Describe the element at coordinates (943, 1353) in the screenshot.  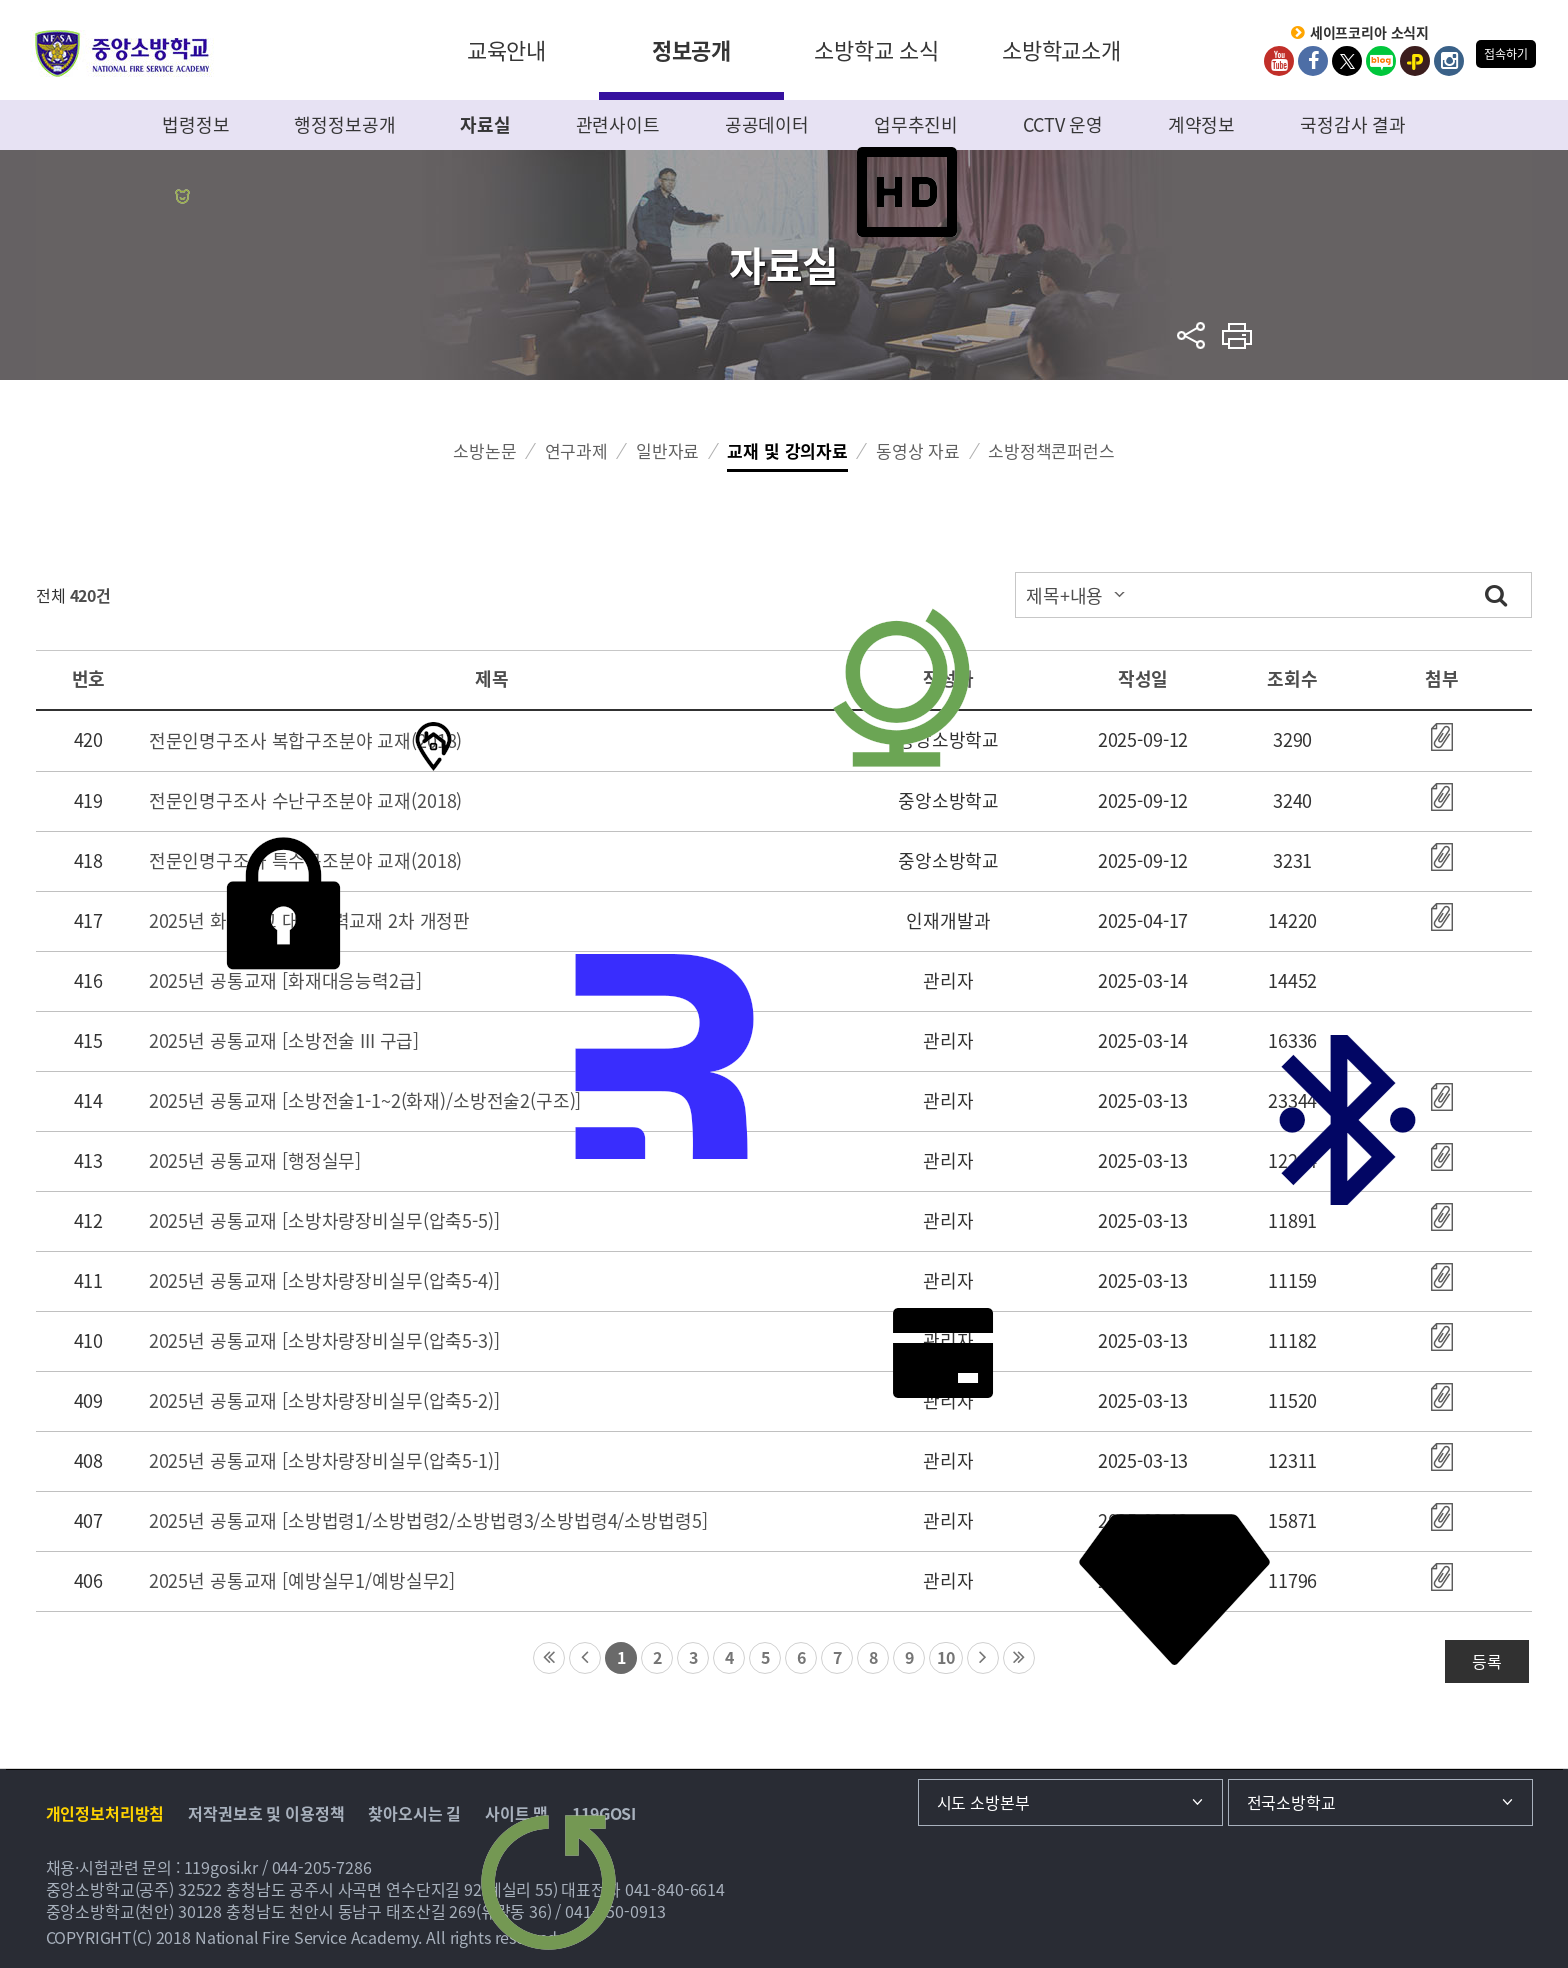
I see `access payment methods` at that location.